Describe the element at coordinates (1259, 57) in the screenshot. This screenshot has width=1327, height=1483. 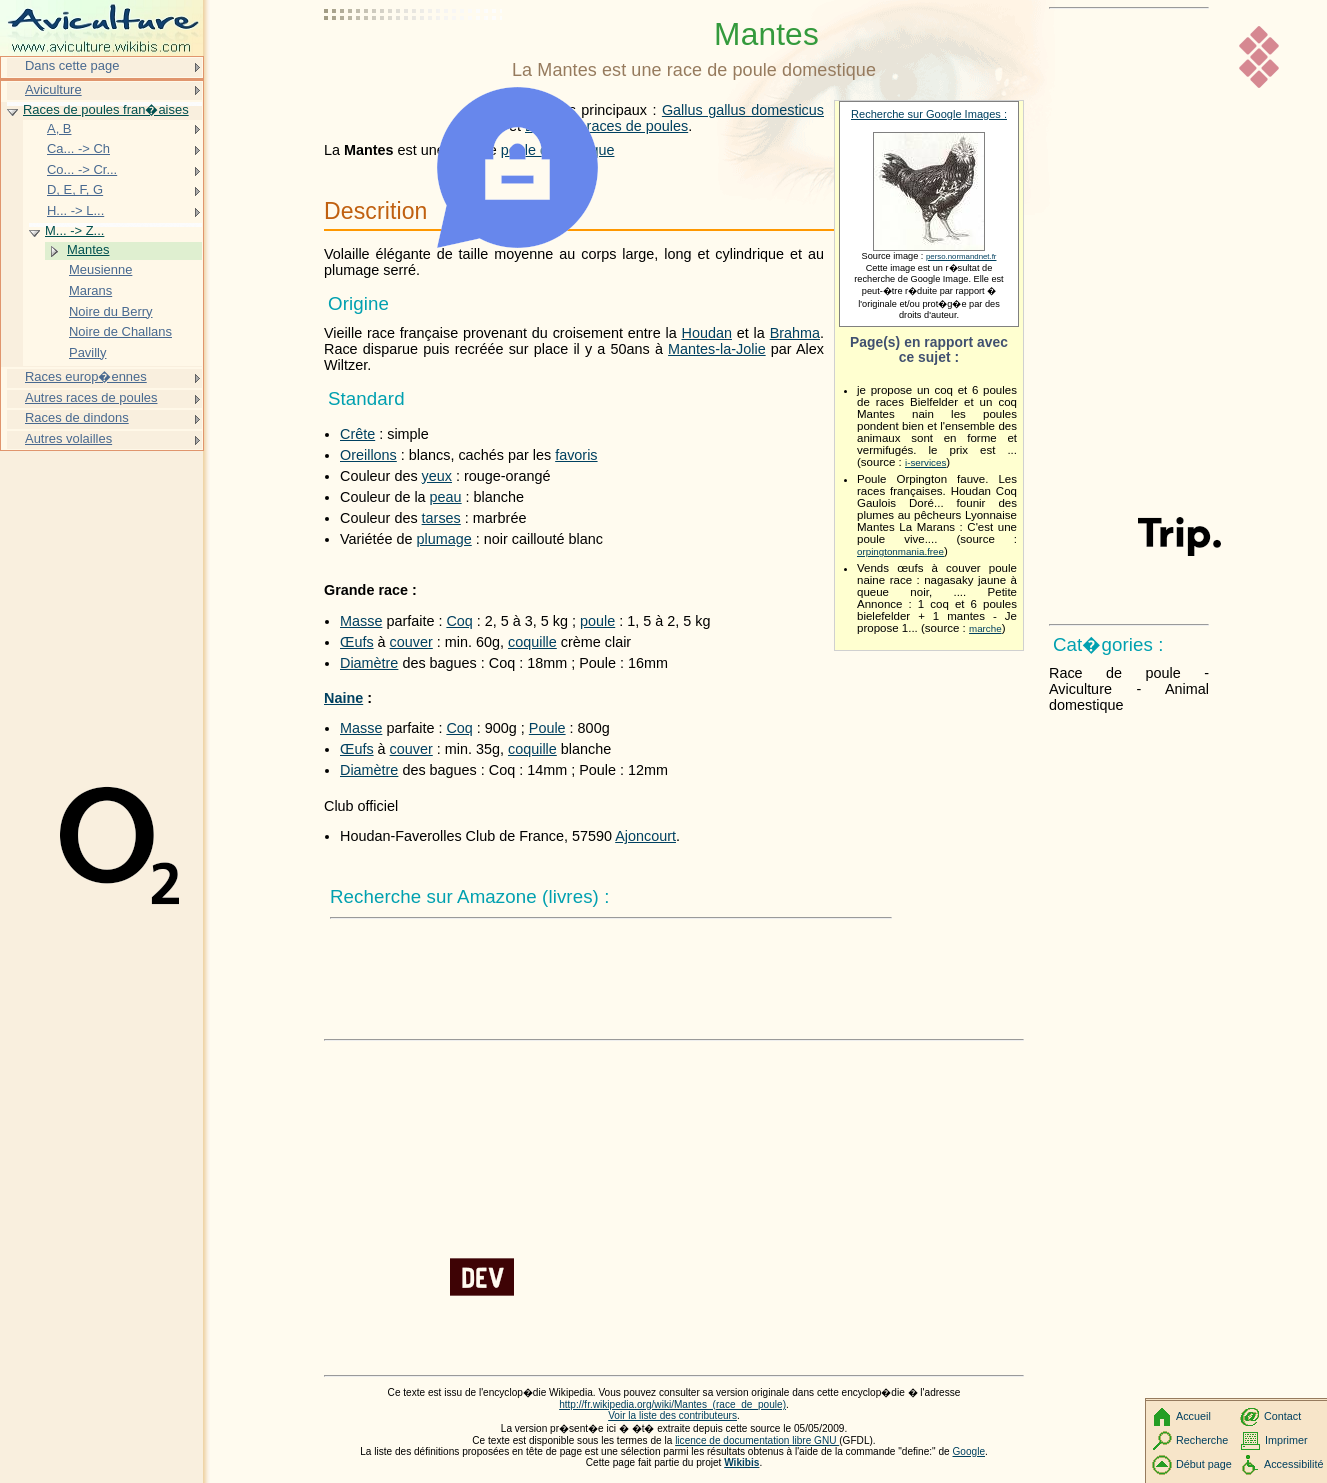
I see `open the Setapp app subscription service` at that location.